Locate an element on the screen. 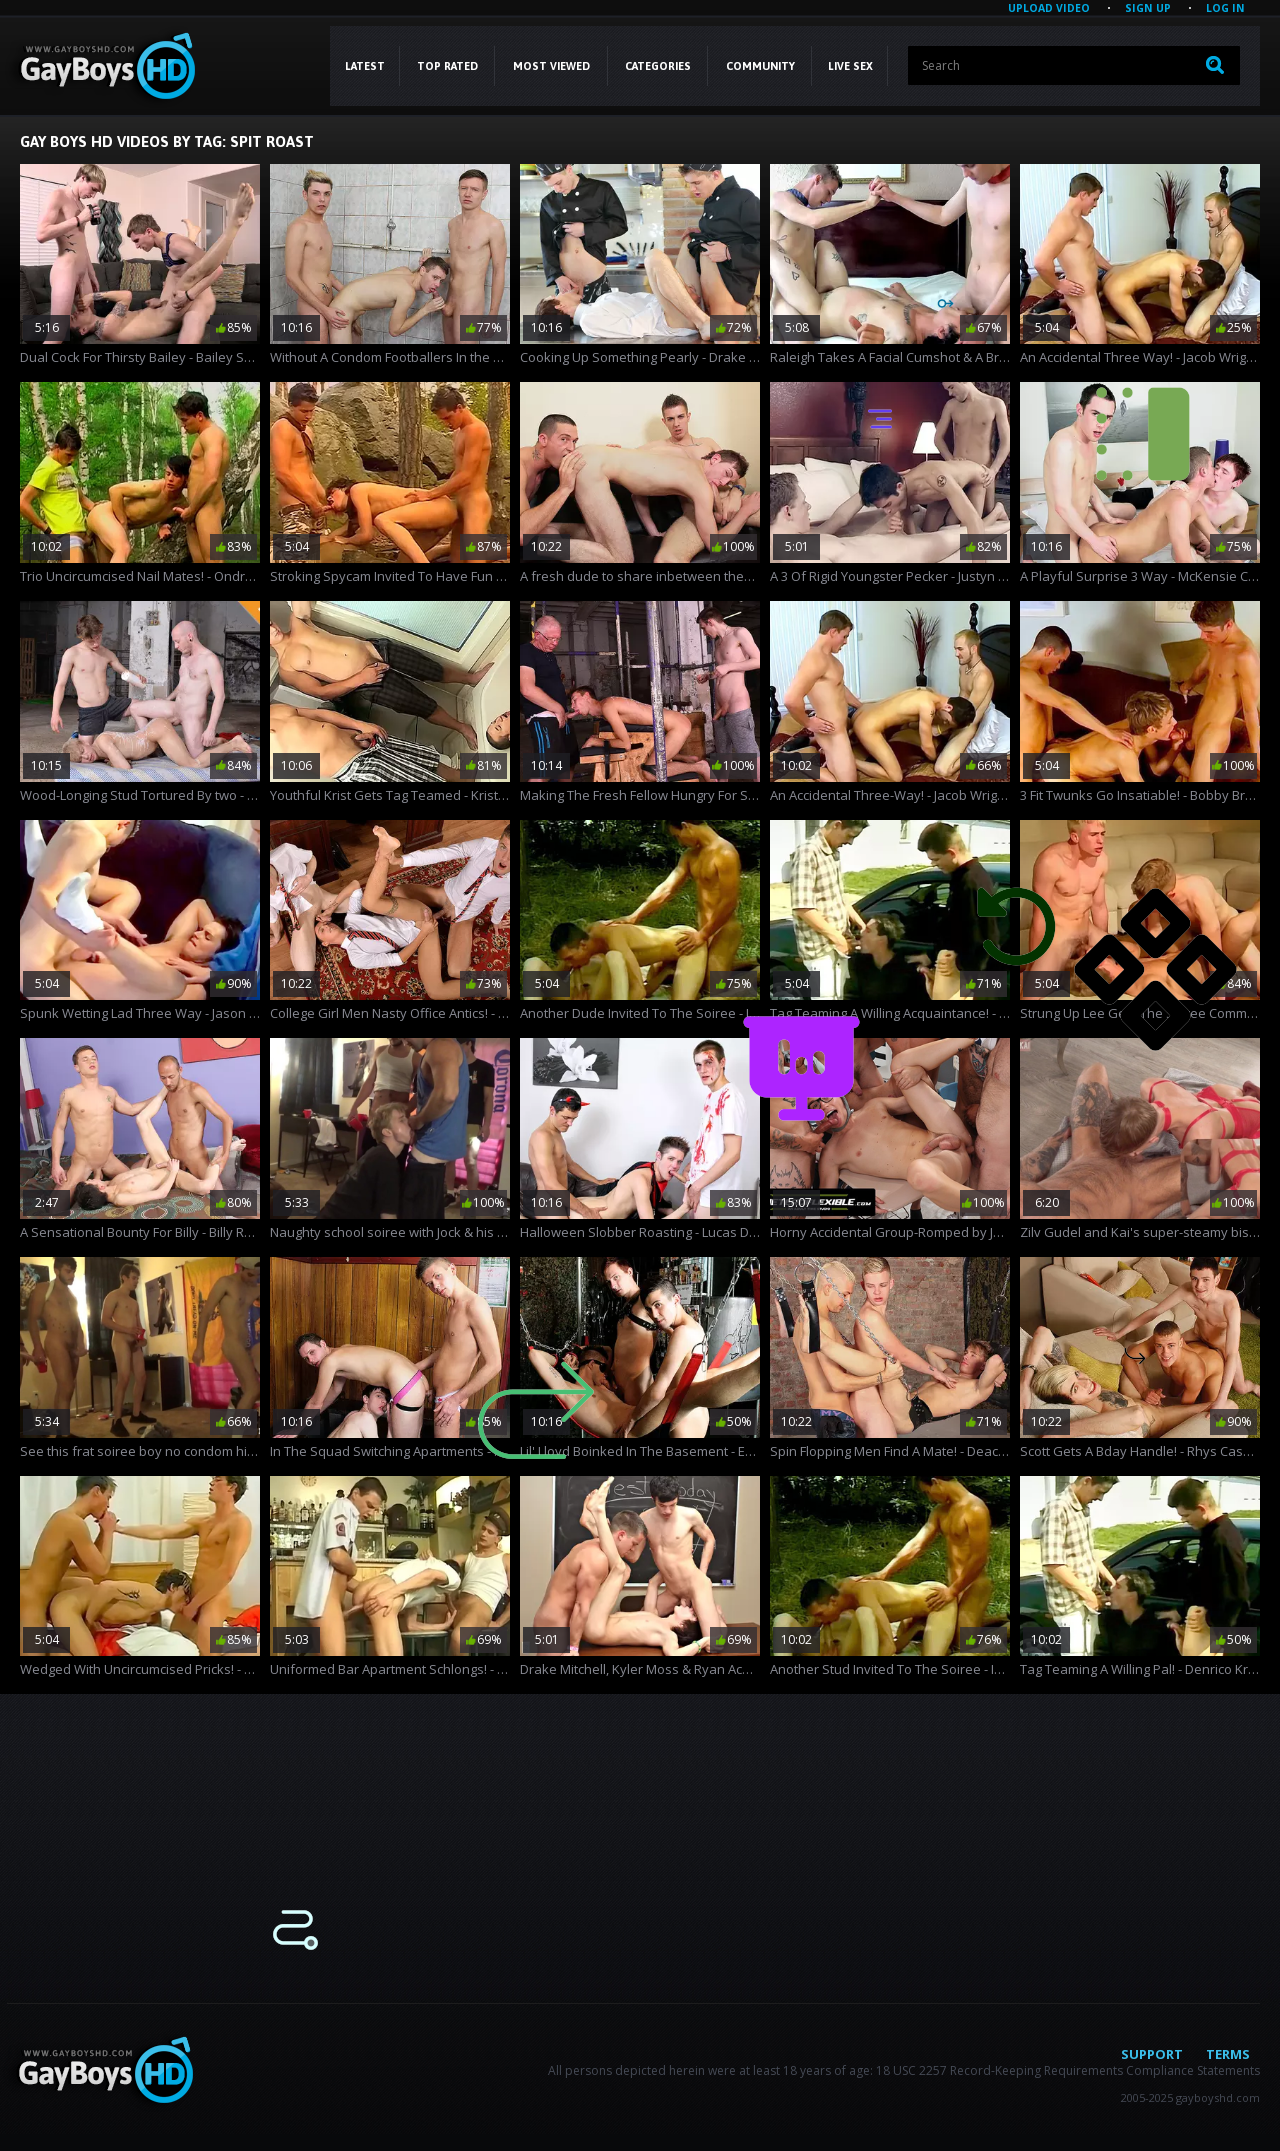 The image size is (1280, 2151). undo last action is located at coordinates (1016, 926).